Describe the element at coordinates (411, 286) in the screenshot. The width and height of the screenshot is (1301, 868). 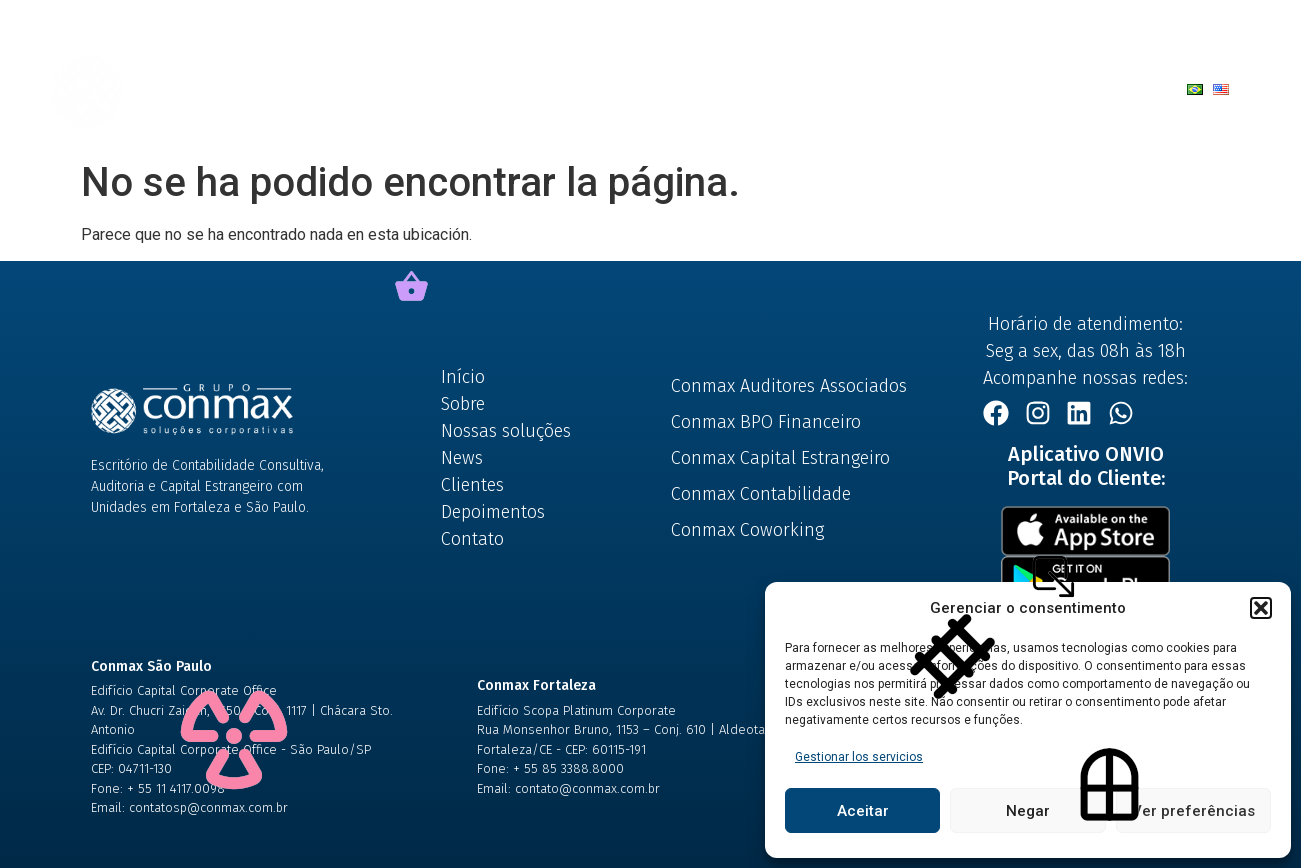
I see `view your shopping basket` at that location.